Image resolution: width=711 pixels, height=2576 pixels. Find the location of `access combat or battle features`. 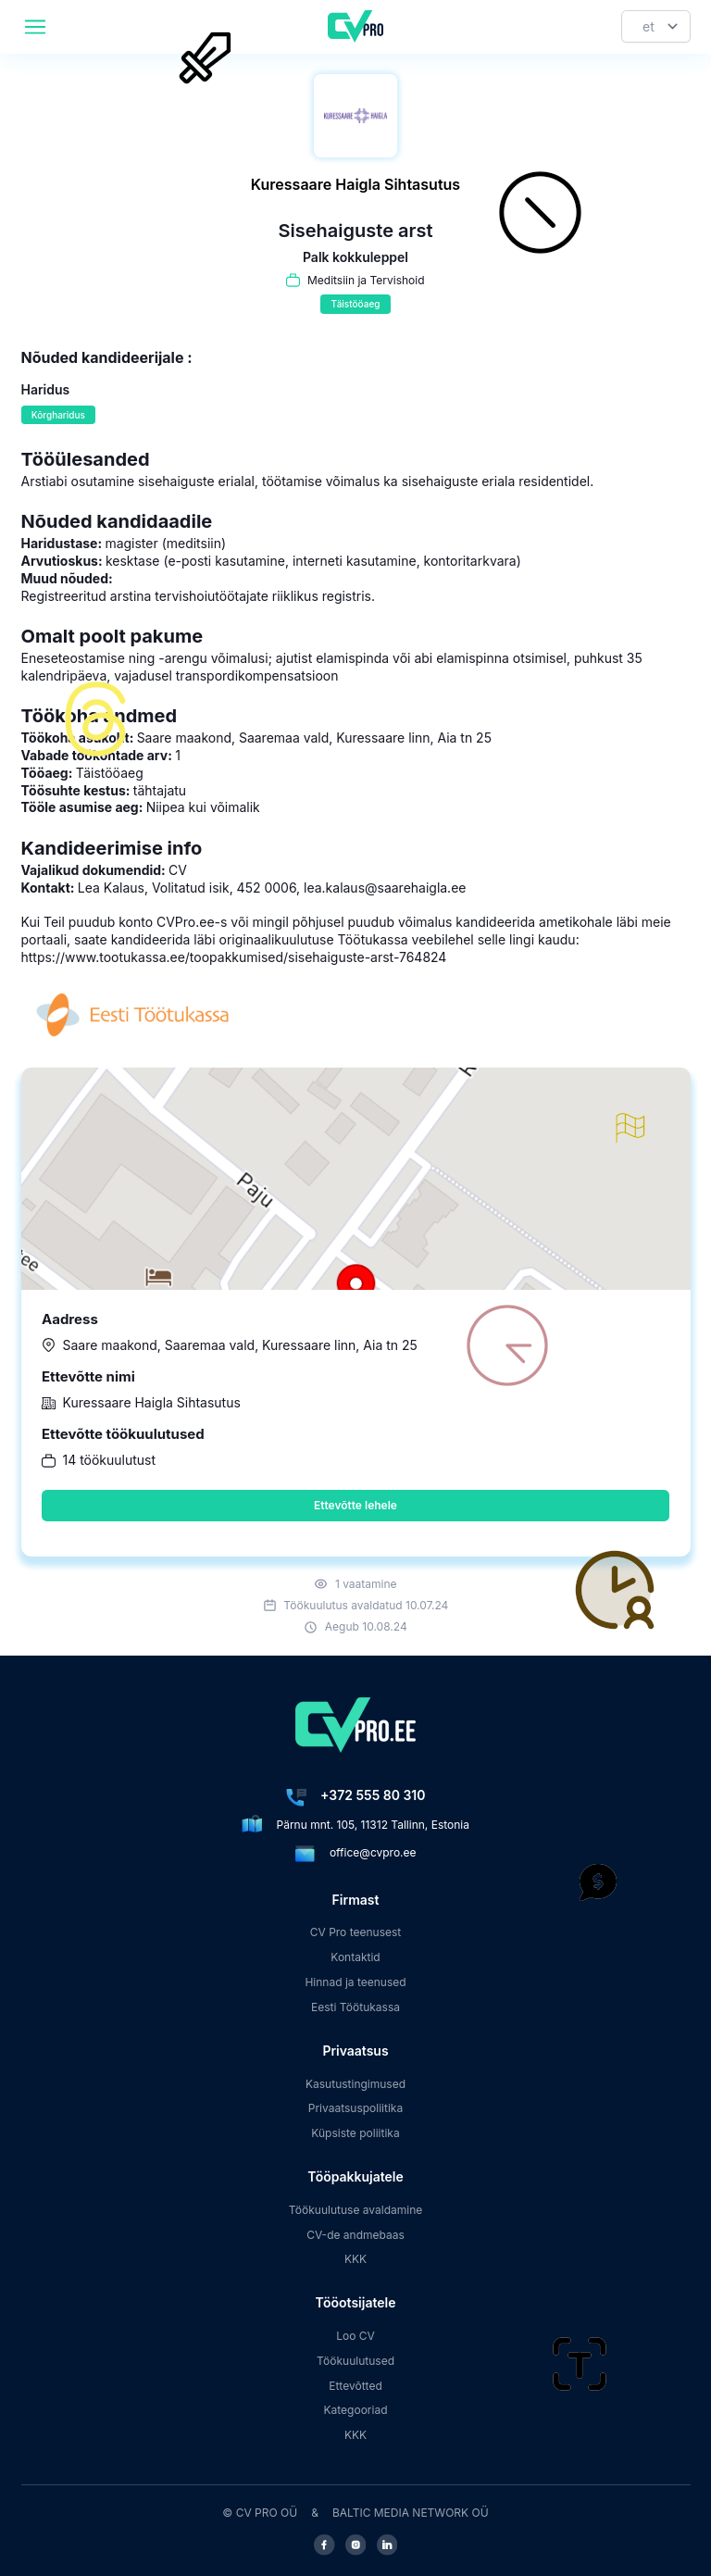

access combat or battle features is located at coordinates (206, 56).